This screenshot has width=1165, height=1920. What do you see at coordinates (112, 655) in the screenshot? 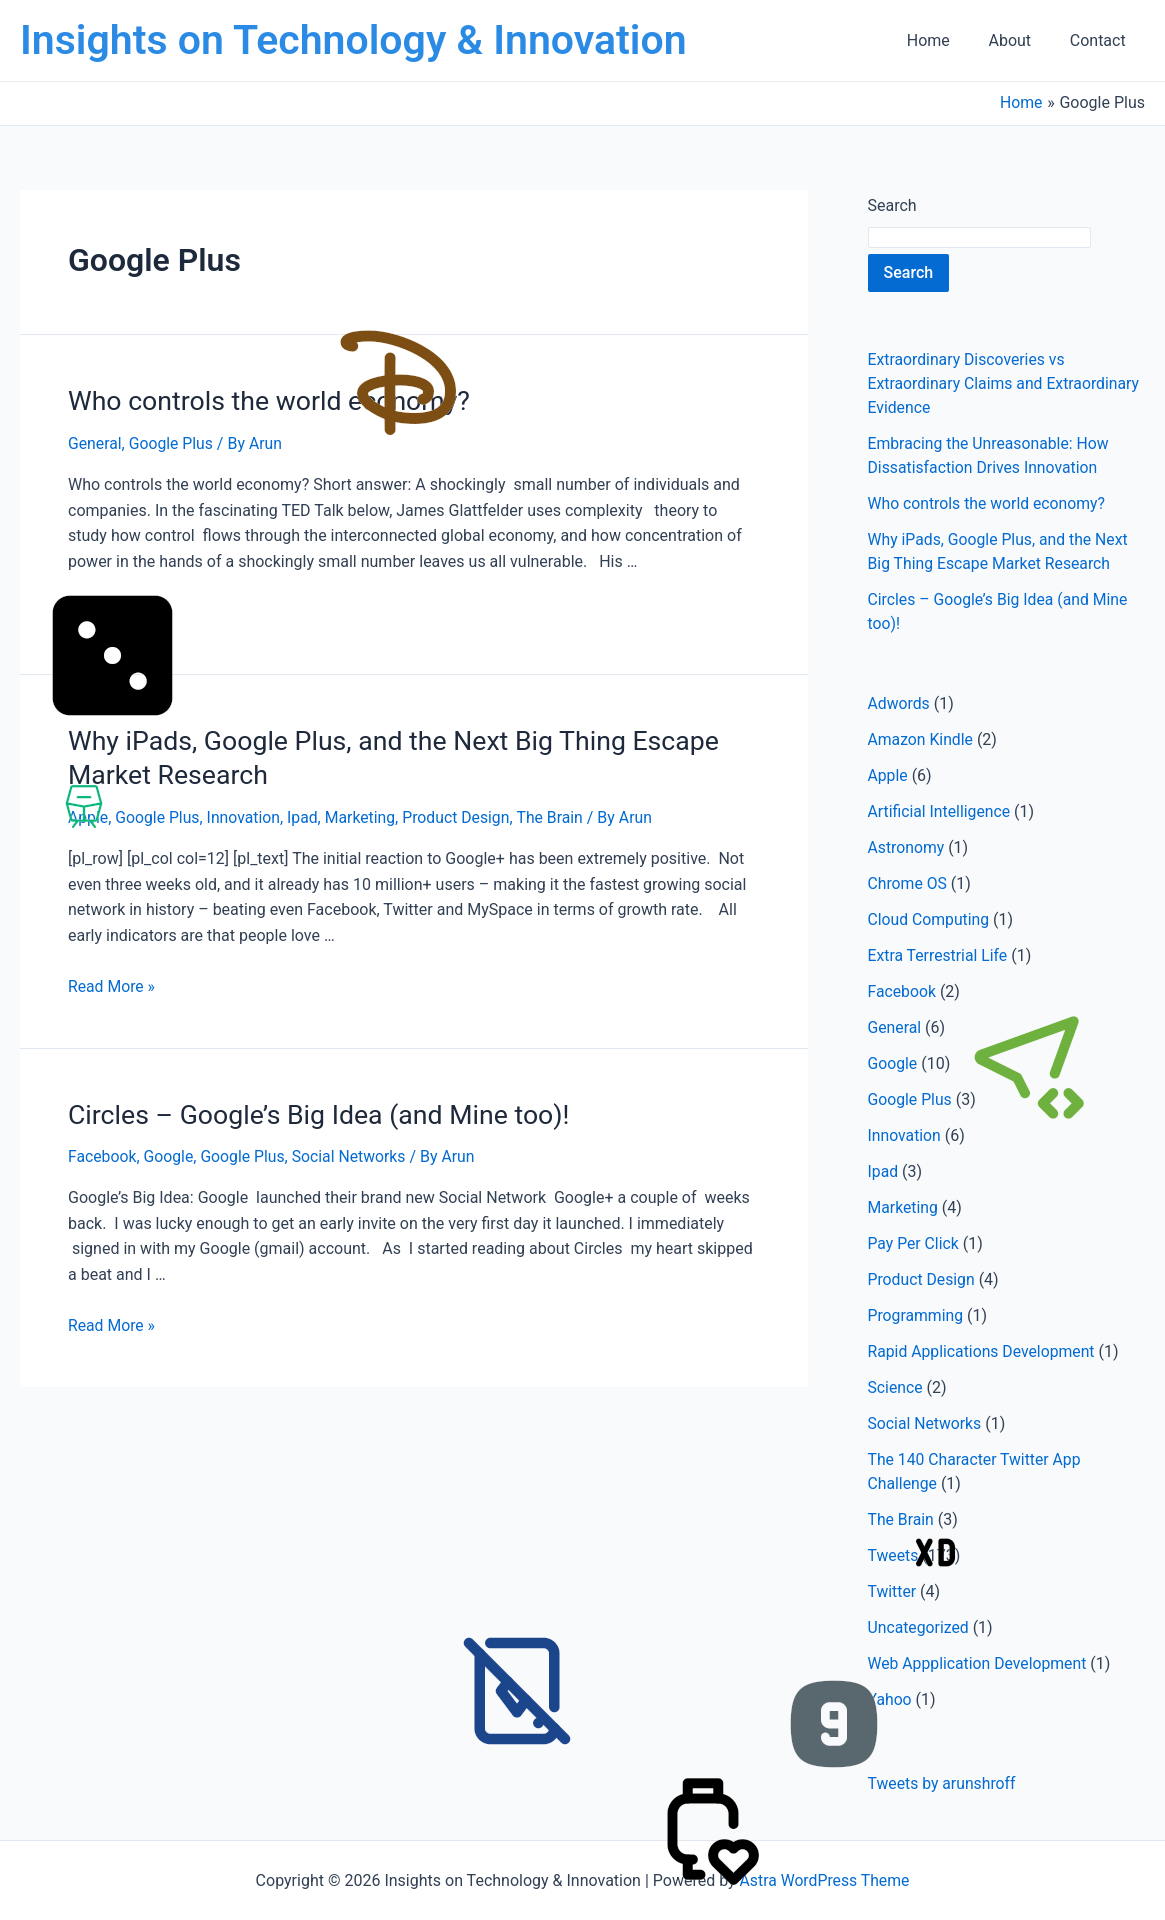
I see `randomize or shuffle content` at bounding box center [112, 655].